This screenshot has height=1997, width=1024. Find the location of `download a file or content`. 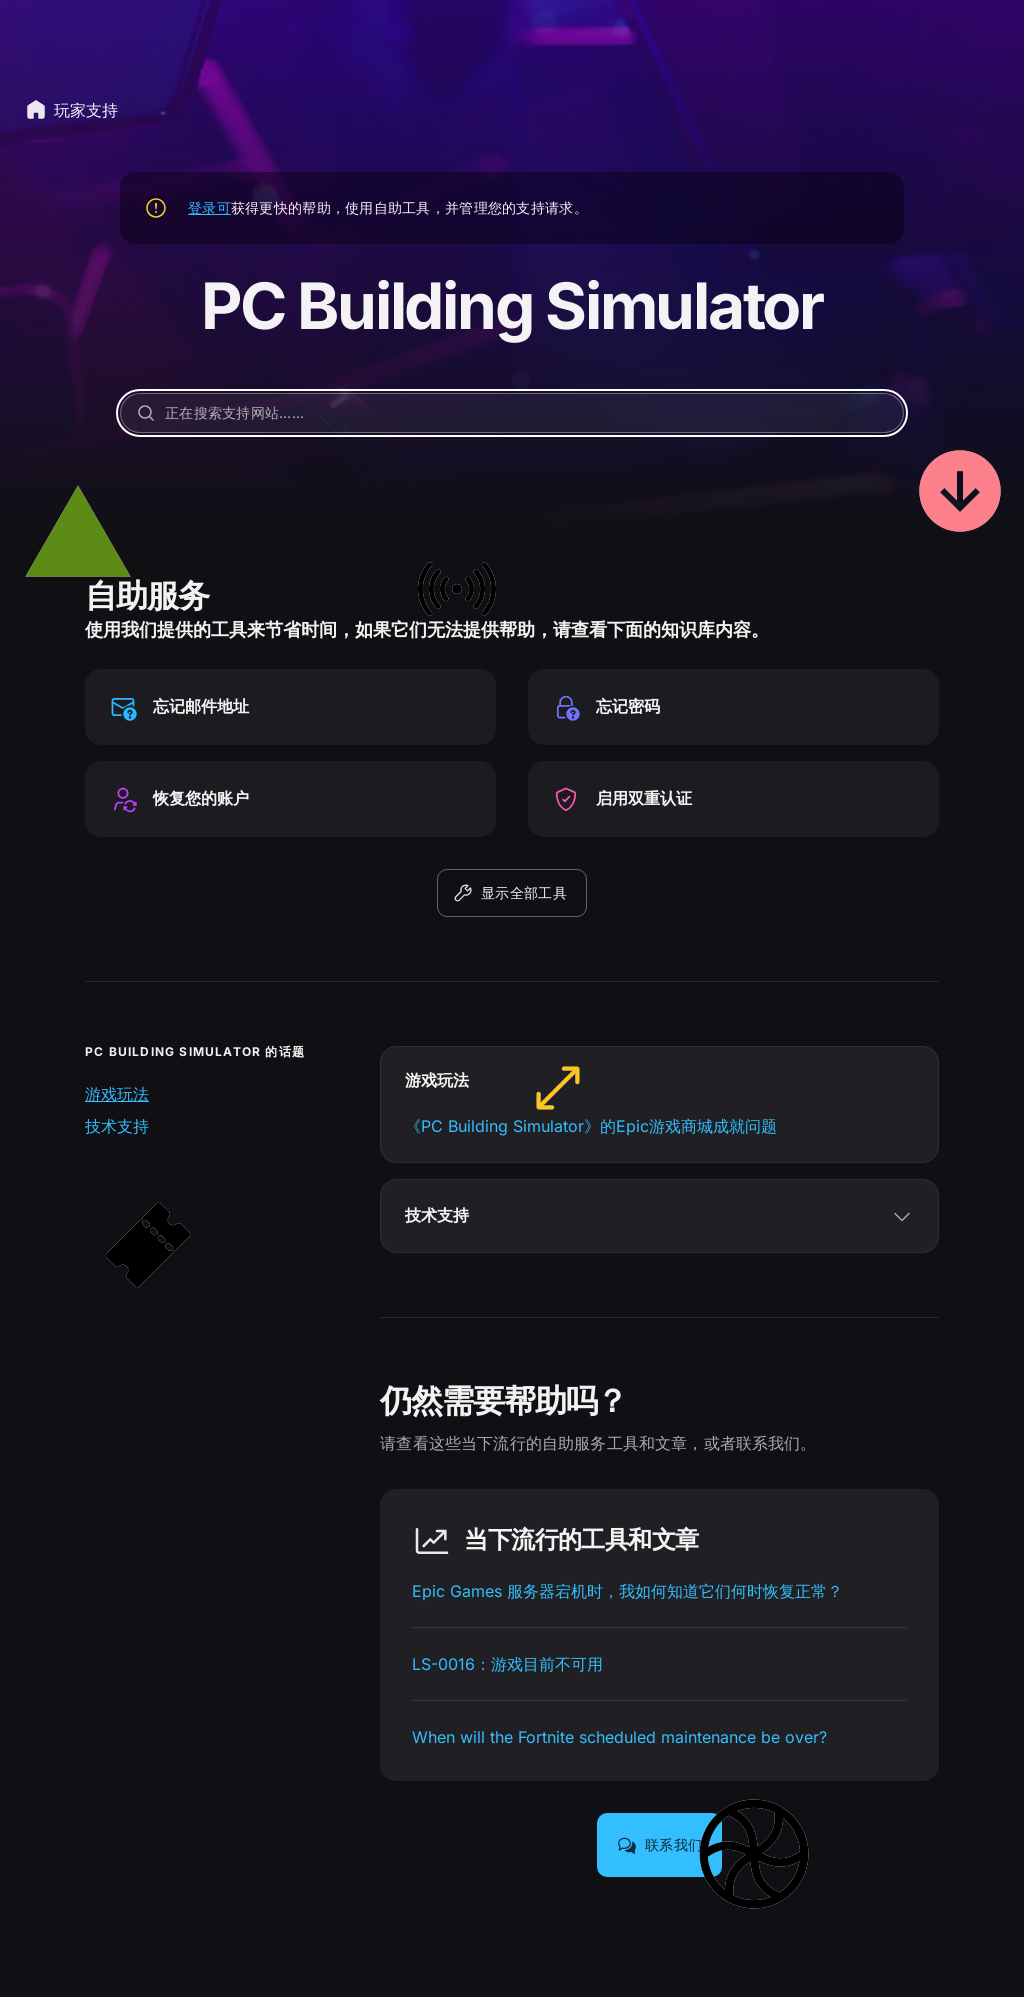

download a file or content is located at coordinates (960, 491).